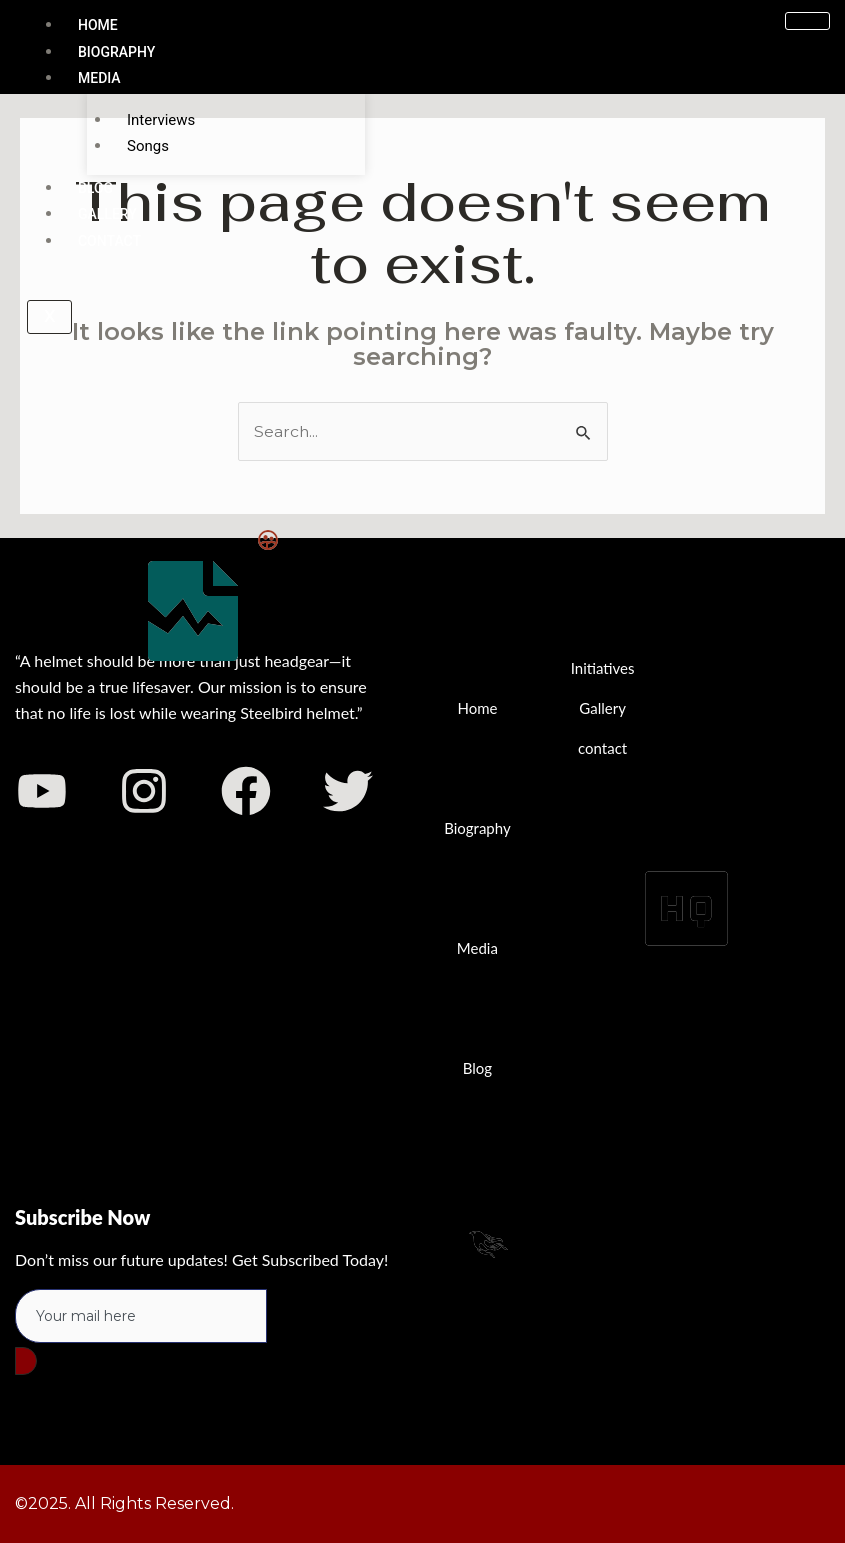  I want to click on indicates high quality media or streaming option, so click(686, 908).